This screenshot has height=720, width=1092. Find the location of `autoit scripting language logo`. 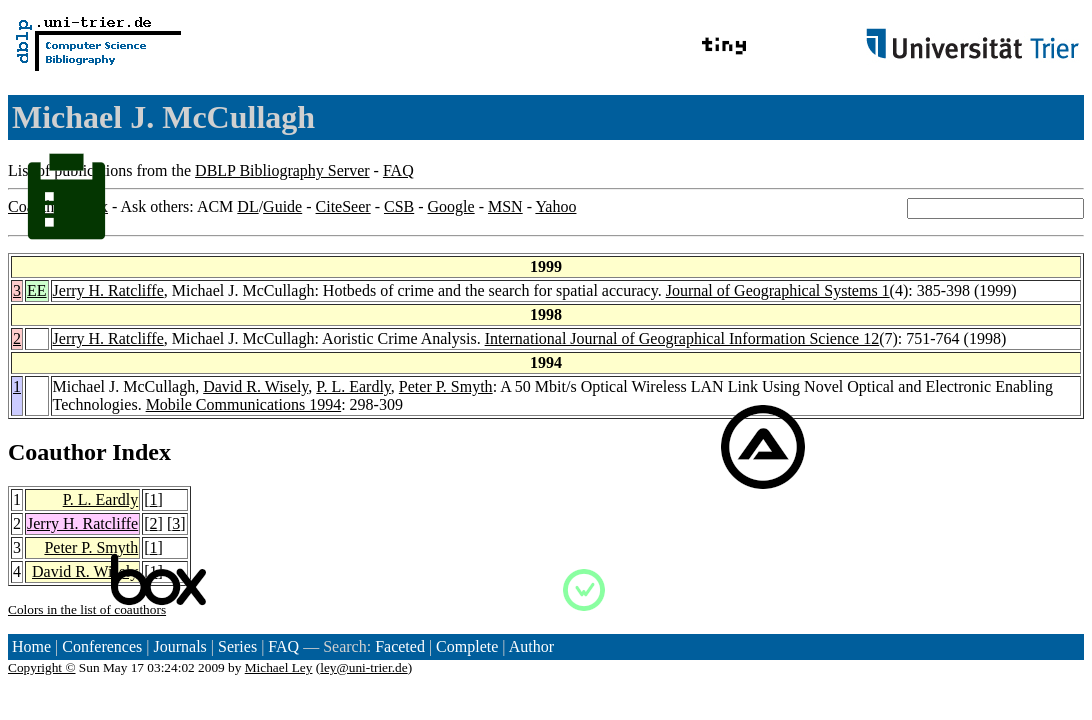

autoit scripting language logo is located at coordinates (763, 447).